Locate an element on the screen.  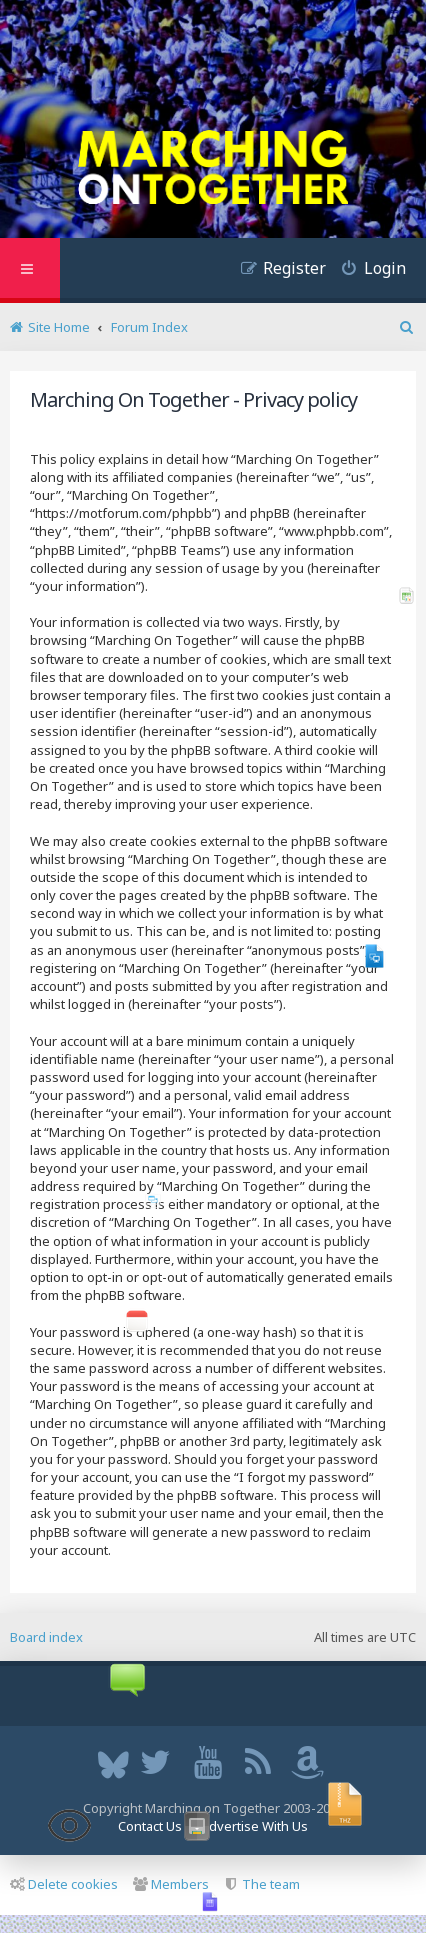
indicates user is online and available is located at coordinates (128, 1680).